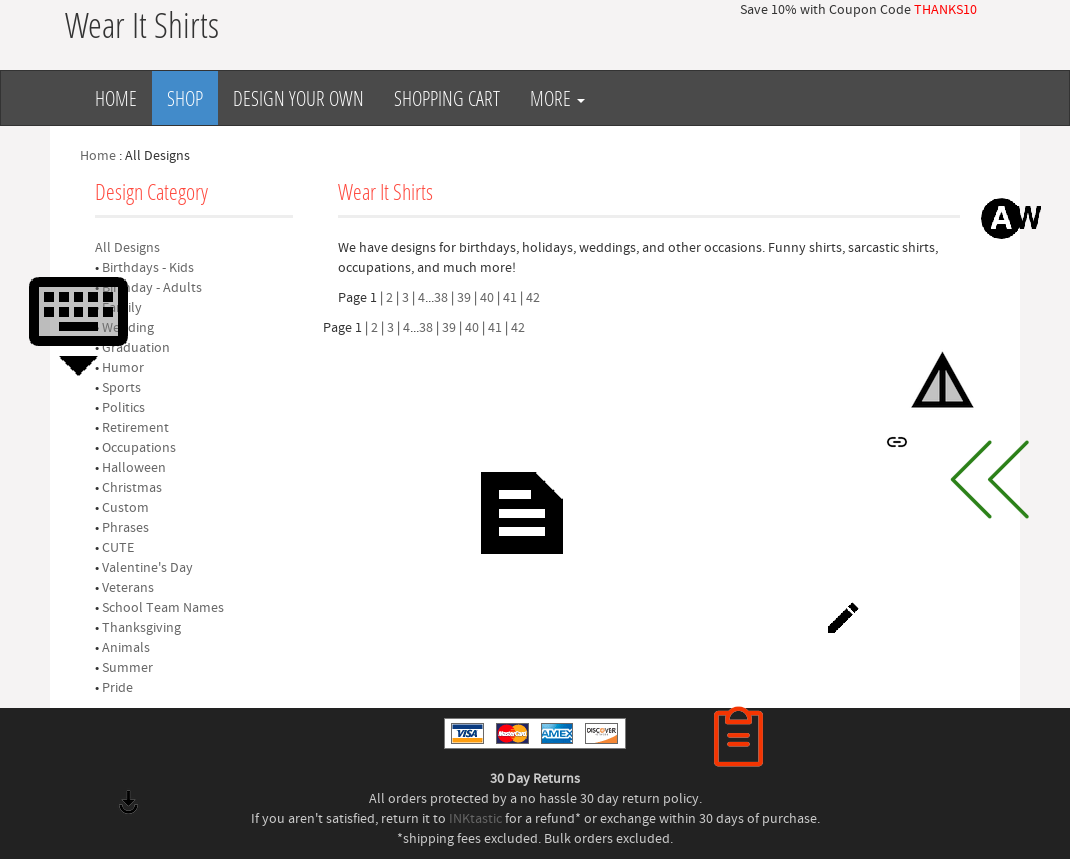  I want to click on edit or modify content, so click(843, 618).